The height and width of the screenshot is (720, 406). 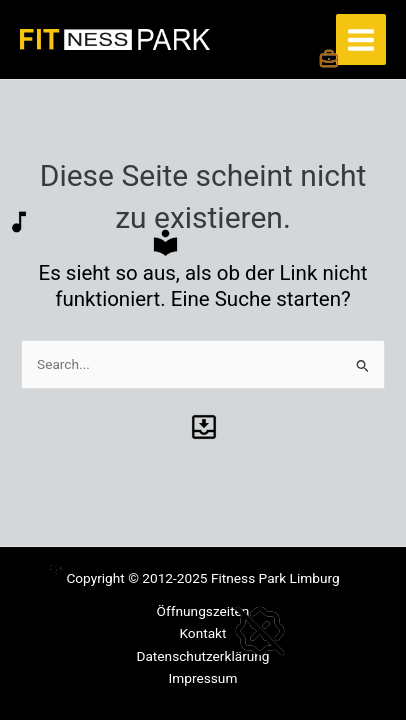 I want to click on find nearby libraries, so click(x=165, y=242).